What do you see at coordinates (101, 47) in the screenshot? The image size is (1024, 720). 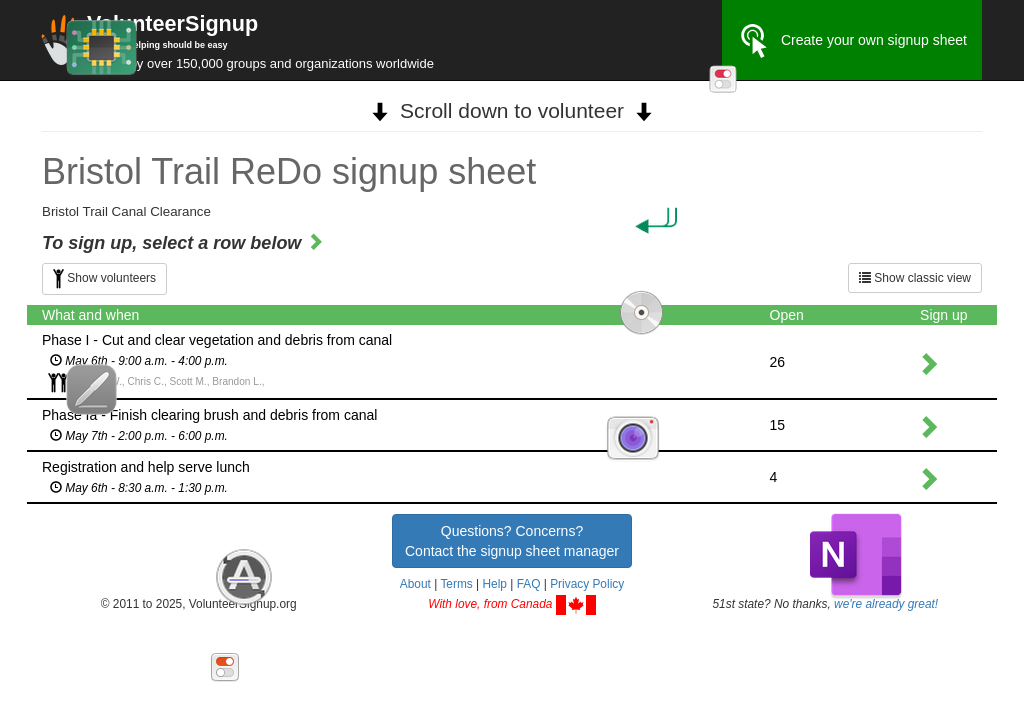 I see `open jockey hardware diagnostics app` at bounding box center [101, 47].